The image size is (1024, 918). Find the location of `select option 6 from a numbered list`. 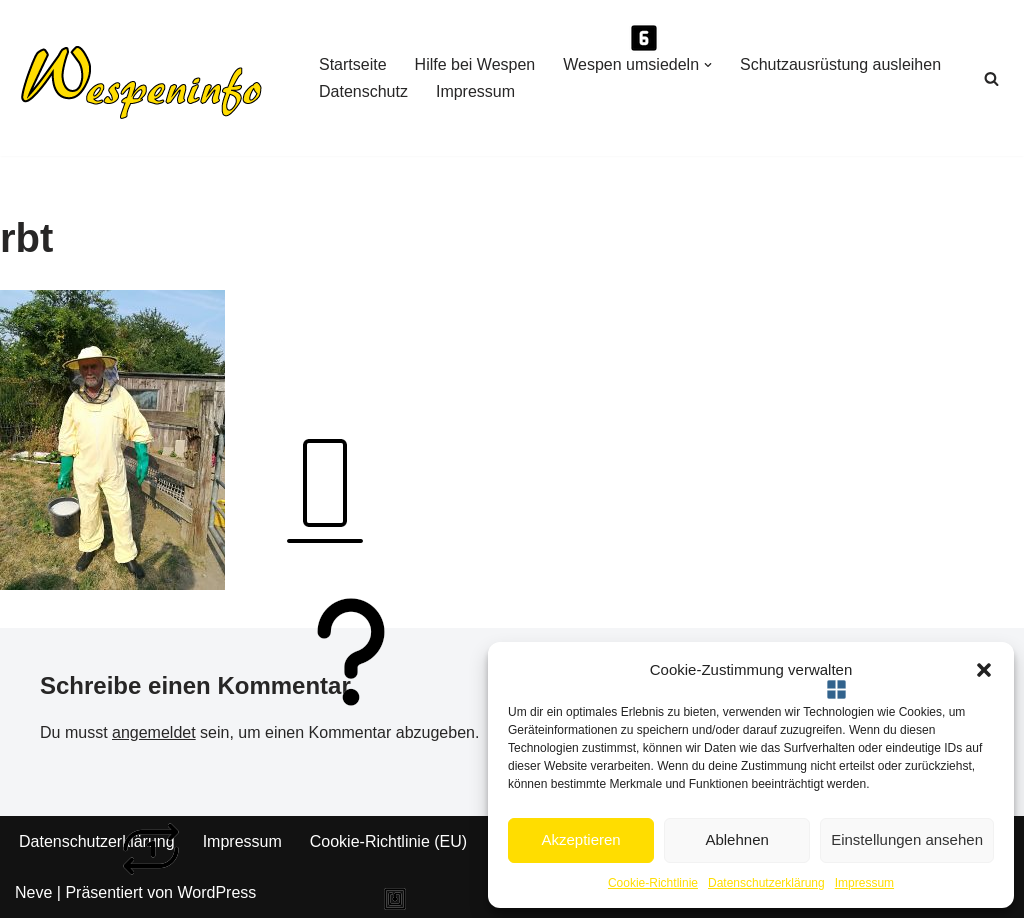

select option 6 from a numbered list is located at coordinates (644, 38).